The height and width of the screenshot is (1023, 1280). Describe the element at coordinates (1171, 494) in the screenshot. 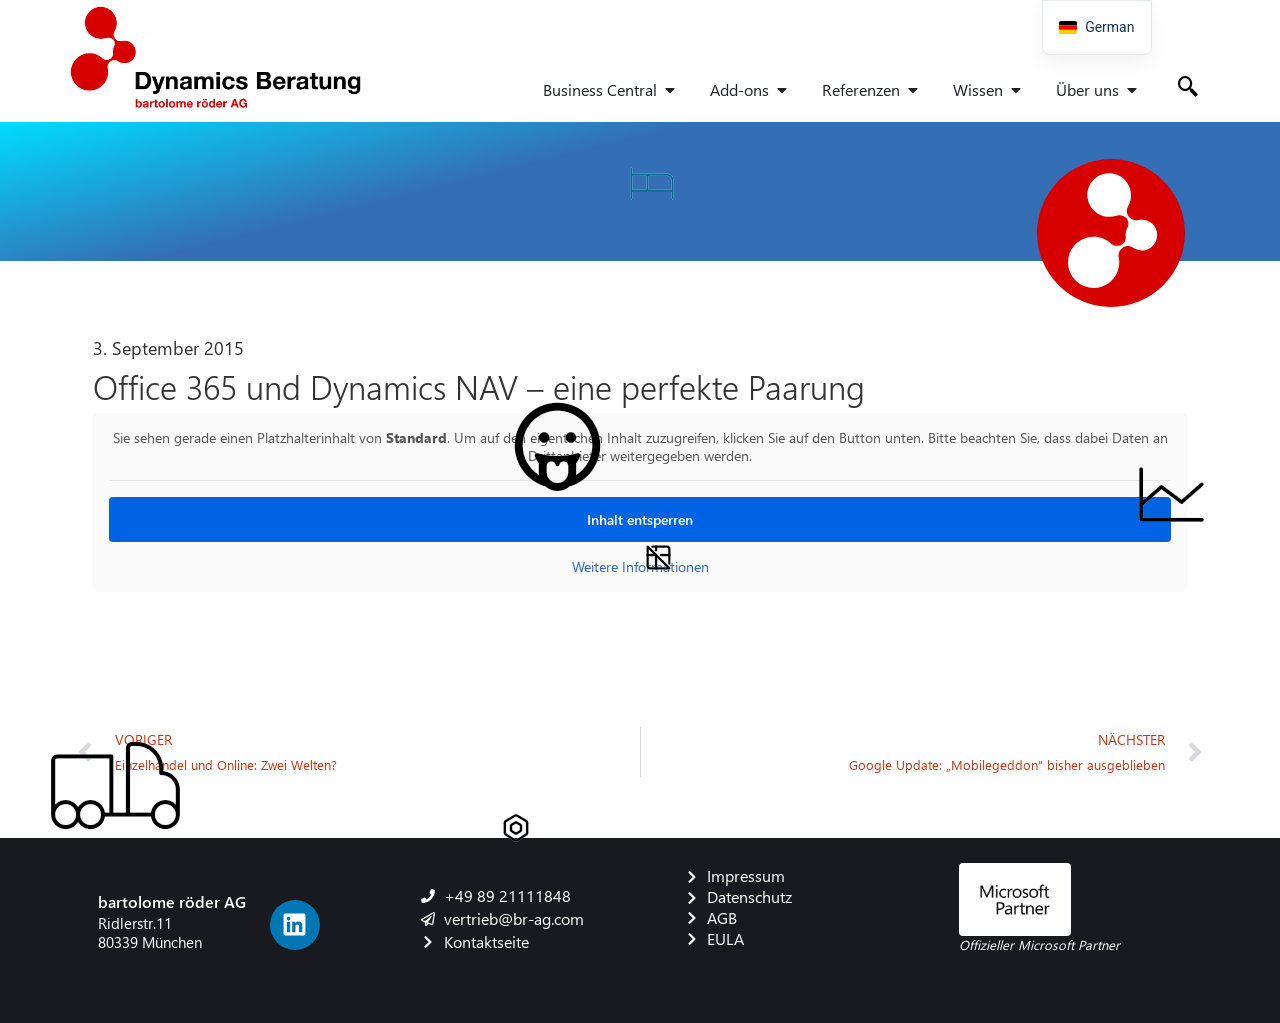

I see `view analytics or statistics` at that location.